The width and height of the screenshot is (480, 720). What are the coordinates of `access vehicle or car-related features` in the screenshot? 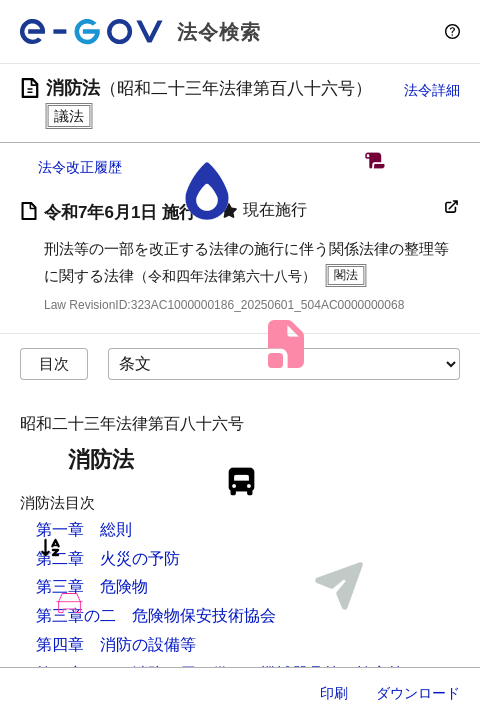 It's located at (69, 603).